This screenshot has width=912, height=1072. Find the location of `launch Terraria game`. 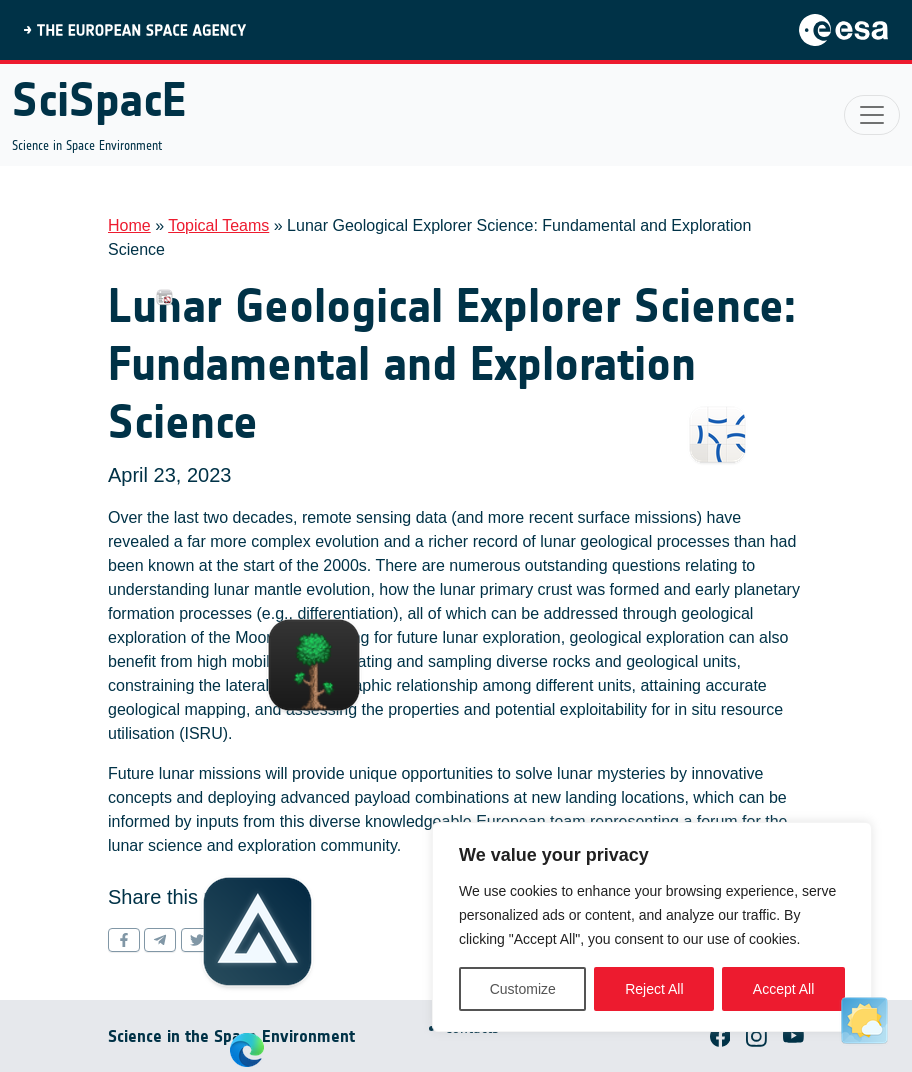

launch Terraria game is located at coordinates (314, 665).